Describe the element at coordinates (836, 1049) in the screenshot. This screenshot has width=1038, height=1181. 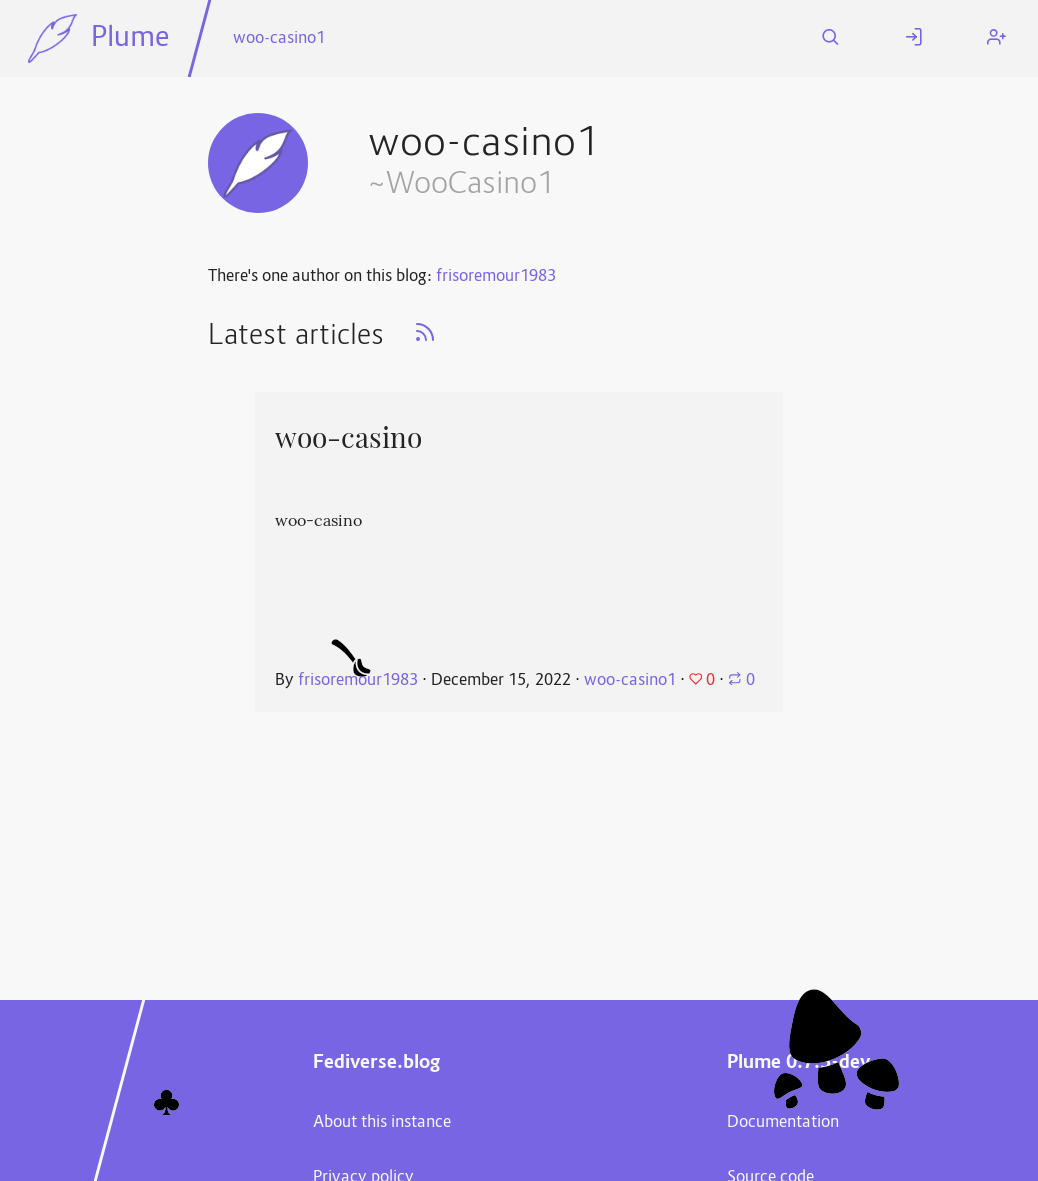
I see `browse mushroom or fungi identification` at that location.